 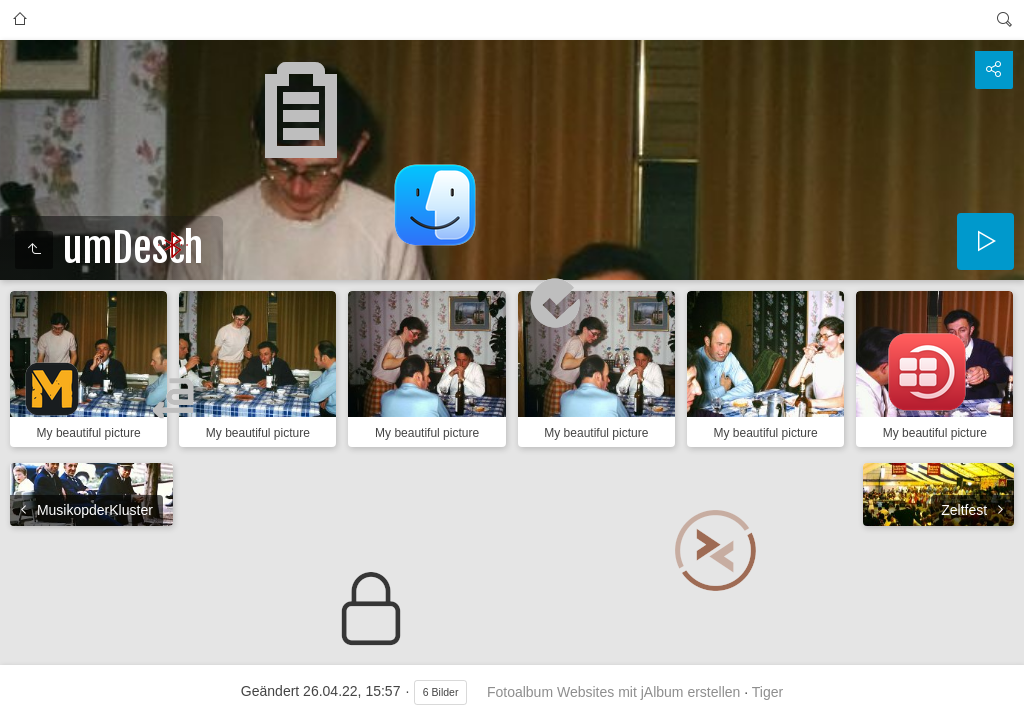 I want to click on open remmina remote desktop client, so click(x=715, y=550).